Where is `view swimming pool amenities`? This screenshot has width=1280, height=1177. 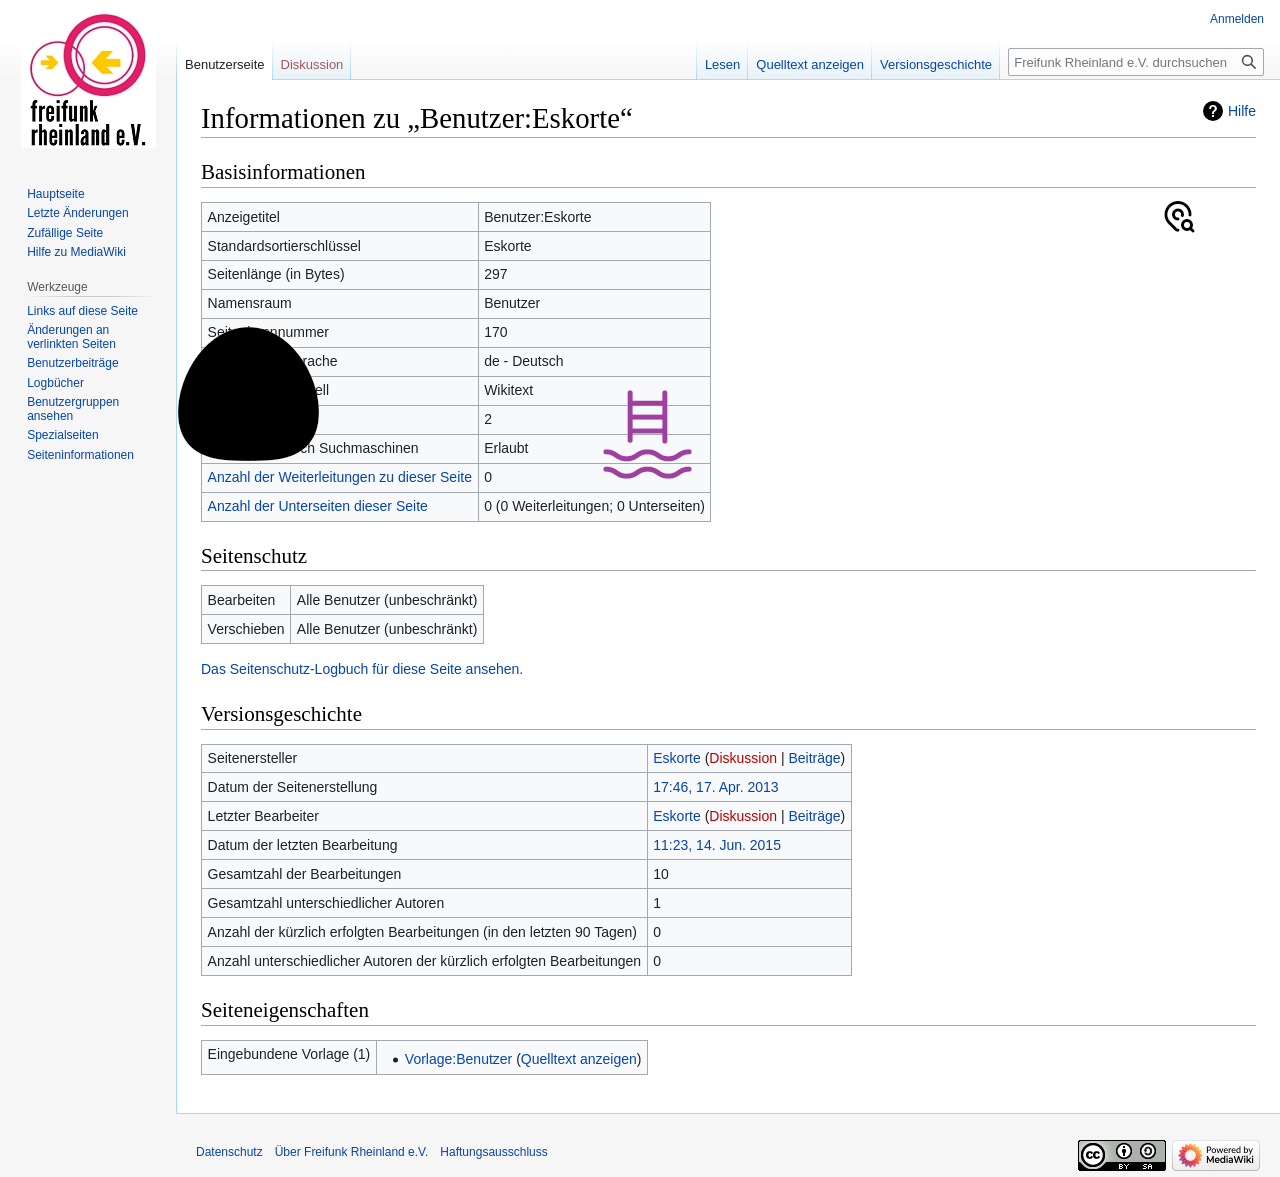 view swimming pool amenities is located at coordinates (647, 434).